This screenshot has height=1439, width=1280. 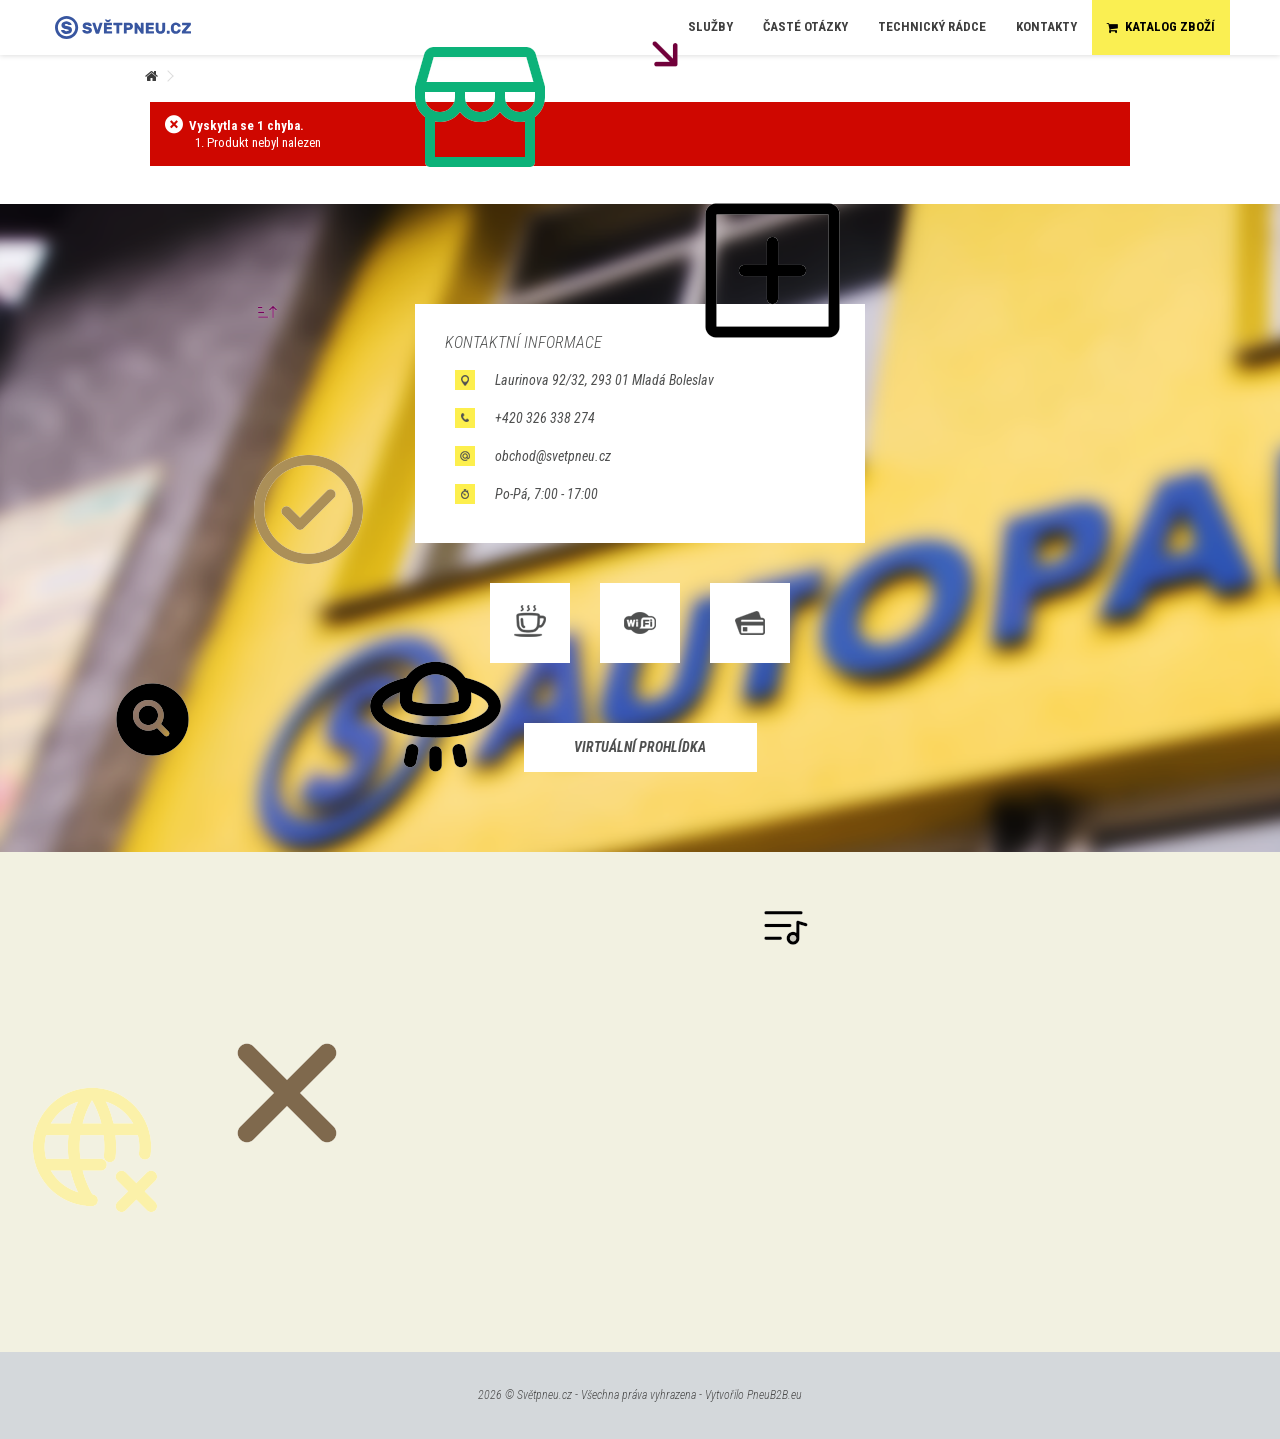 I want to click on view or manage your playlist, so click(x=783, y=925).